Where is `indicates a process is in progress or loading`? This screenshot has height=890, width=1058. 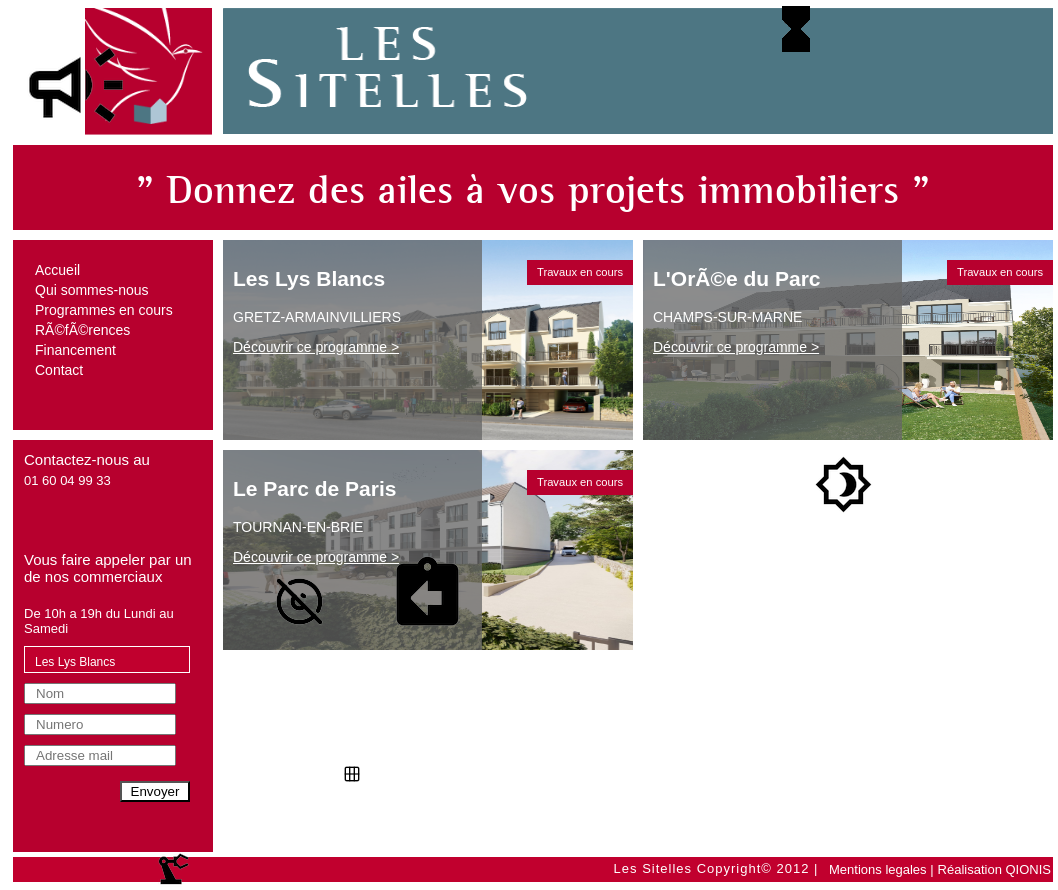 indicates a process is in progress or loading is located at coordinates (796, 29).